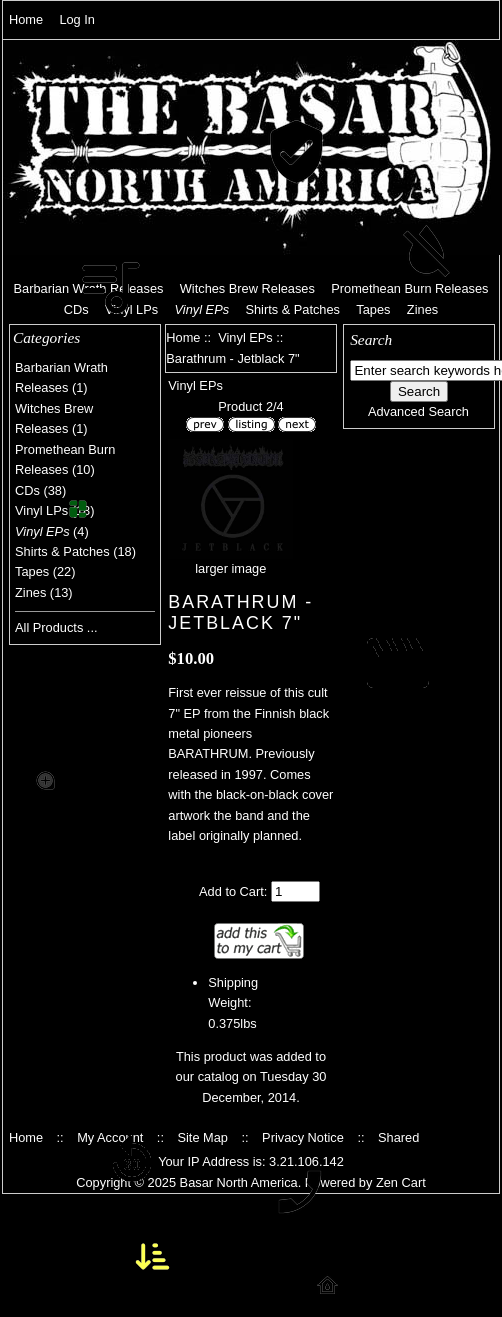 The height and width of the screenshot is (1317, 502). Describe the element at coordinates (45, 780) in the screenshot. I see `add a new image or photo` at that location.